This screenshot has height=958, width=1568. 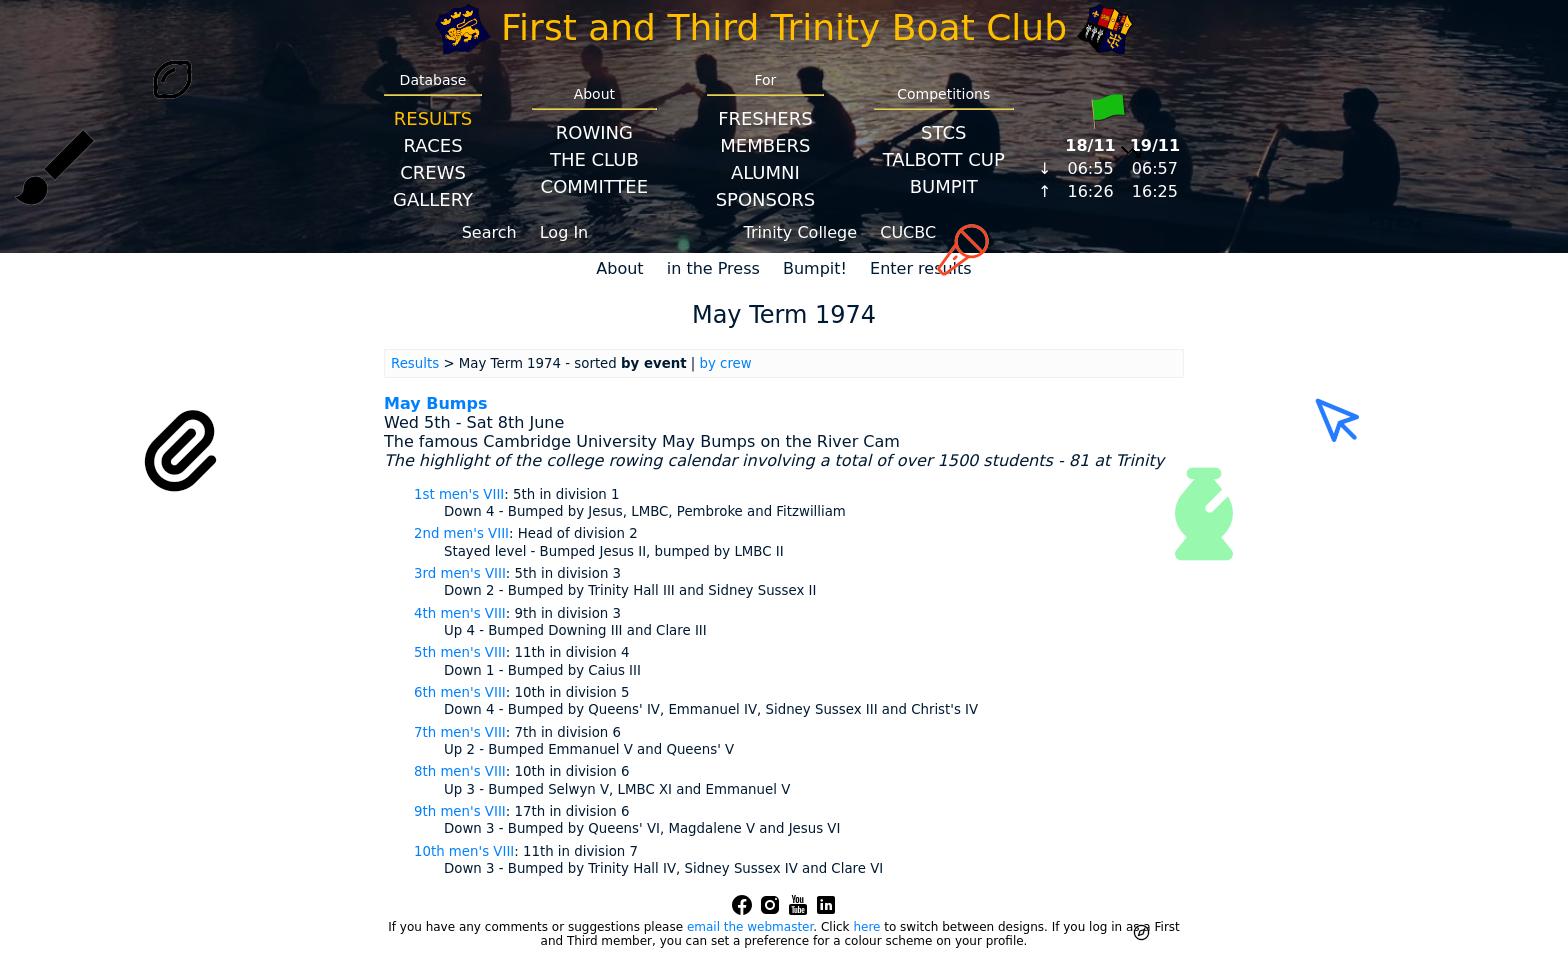 What do you see at coordinates (1131, 152) in the screenshot?
I see `indicates a downward trend in data or metrics` at bounding box center [1131, 152].